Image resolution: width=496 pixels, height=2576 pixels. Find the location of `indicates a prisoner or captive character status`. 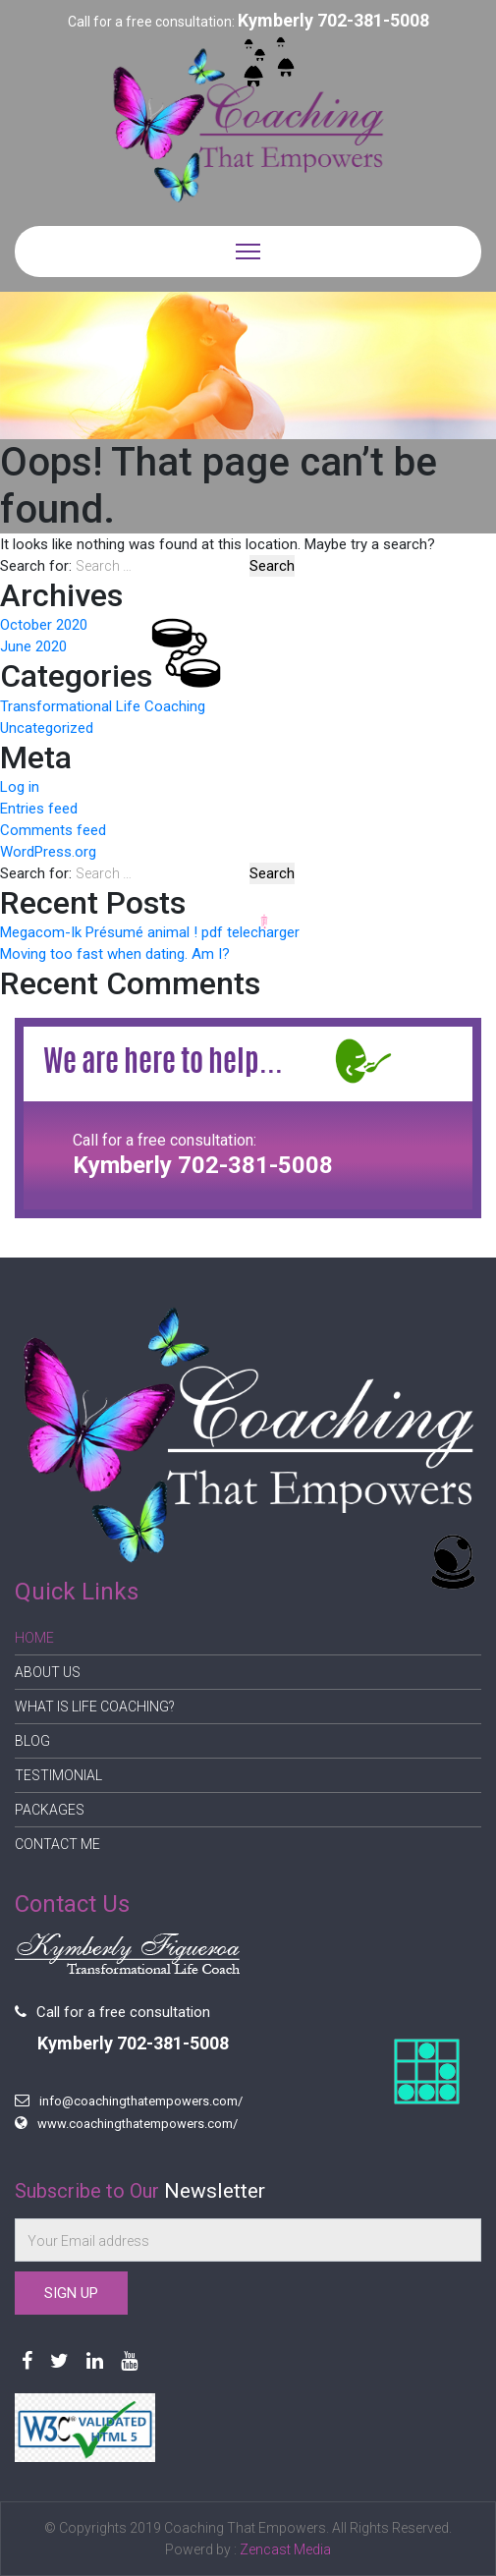

indicates a prisoner or captive character status is located at coordinates (186, 652).